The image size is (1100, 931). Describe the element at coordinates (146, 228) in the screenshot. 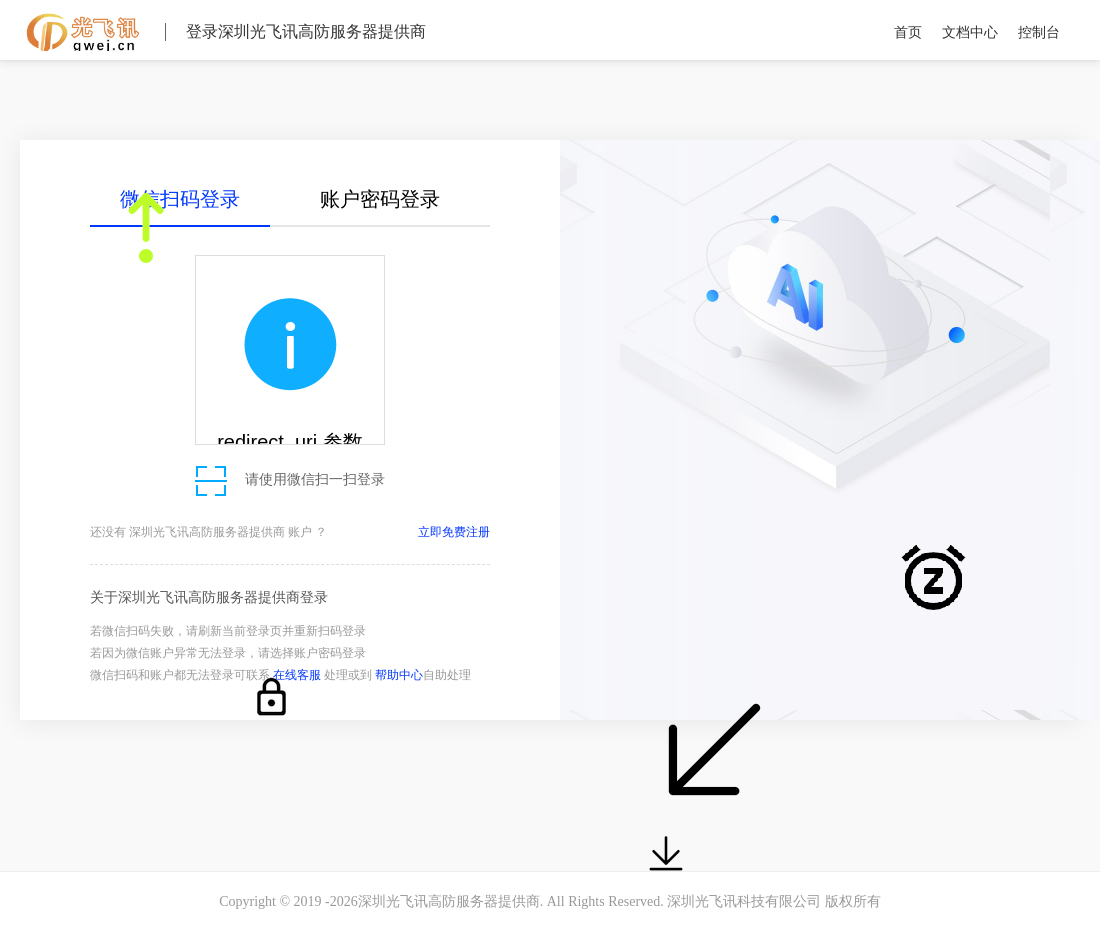

I see `step out of current function in debugger` at that location.